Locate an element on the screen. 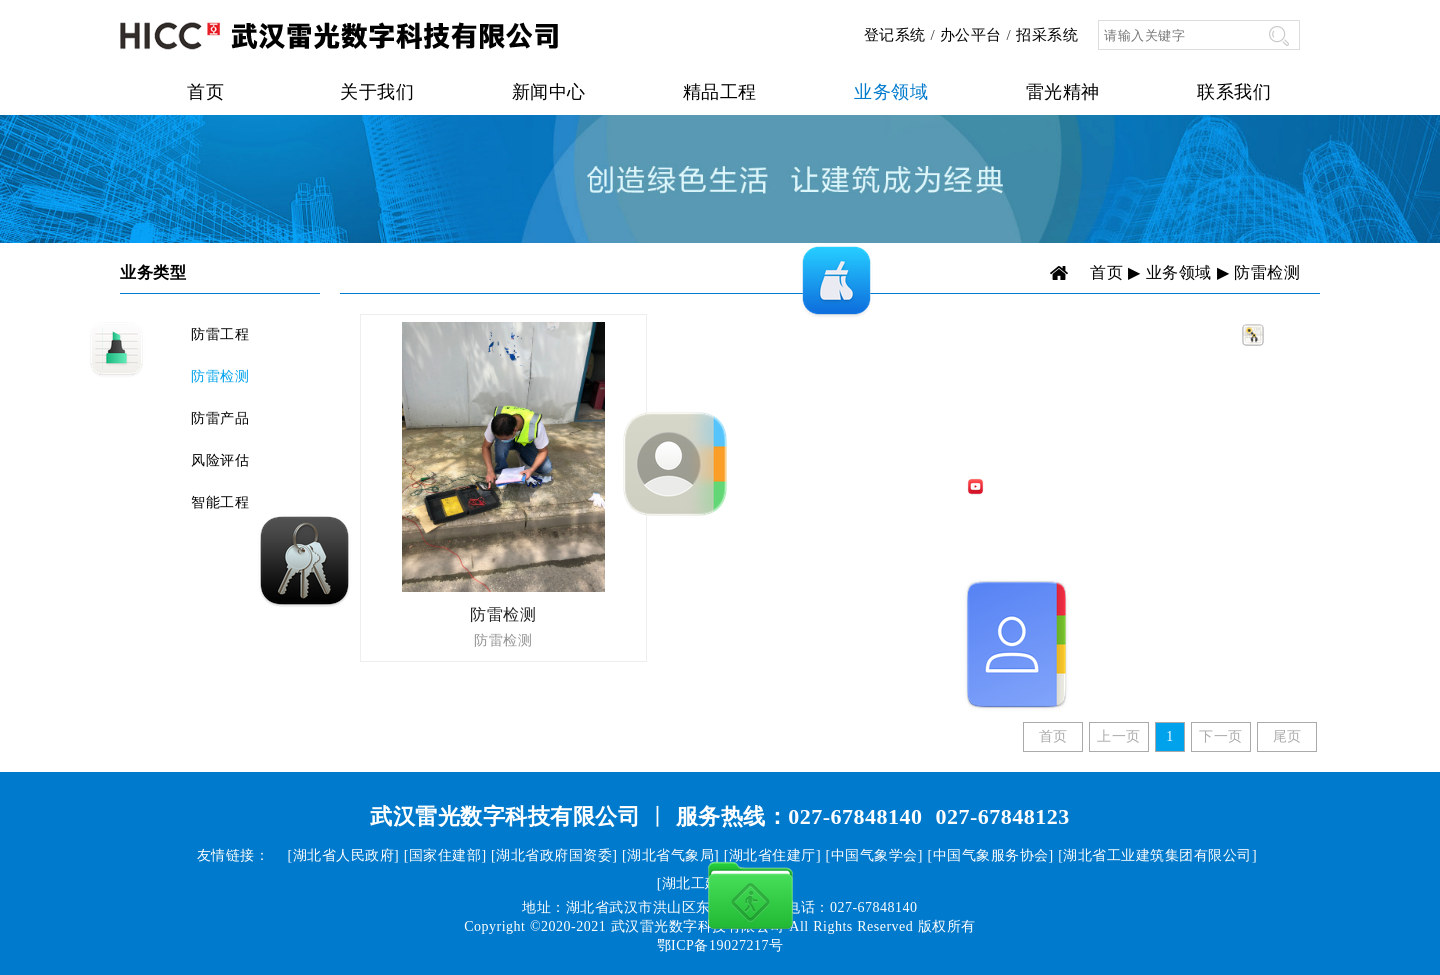 The width and height of the screenshot is (1440, 975). open contacts app is located at coordinates (675, 464).